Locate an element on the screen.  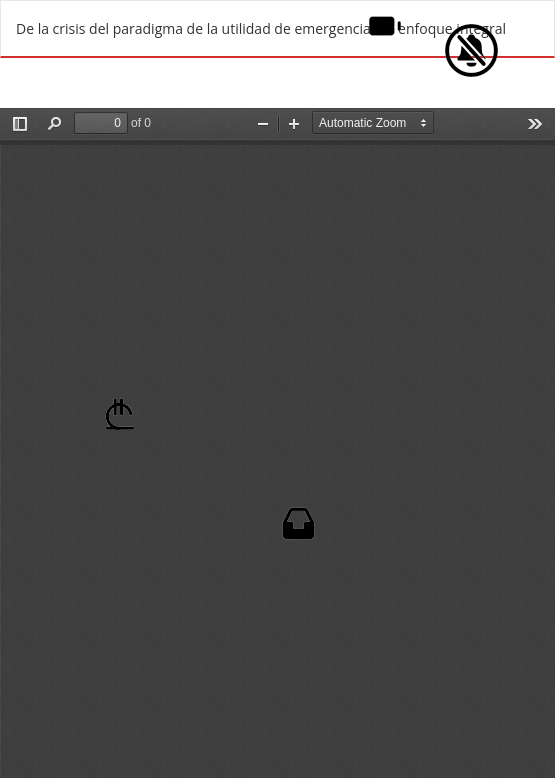
shows current battery level is located at coordinates (385, 26).